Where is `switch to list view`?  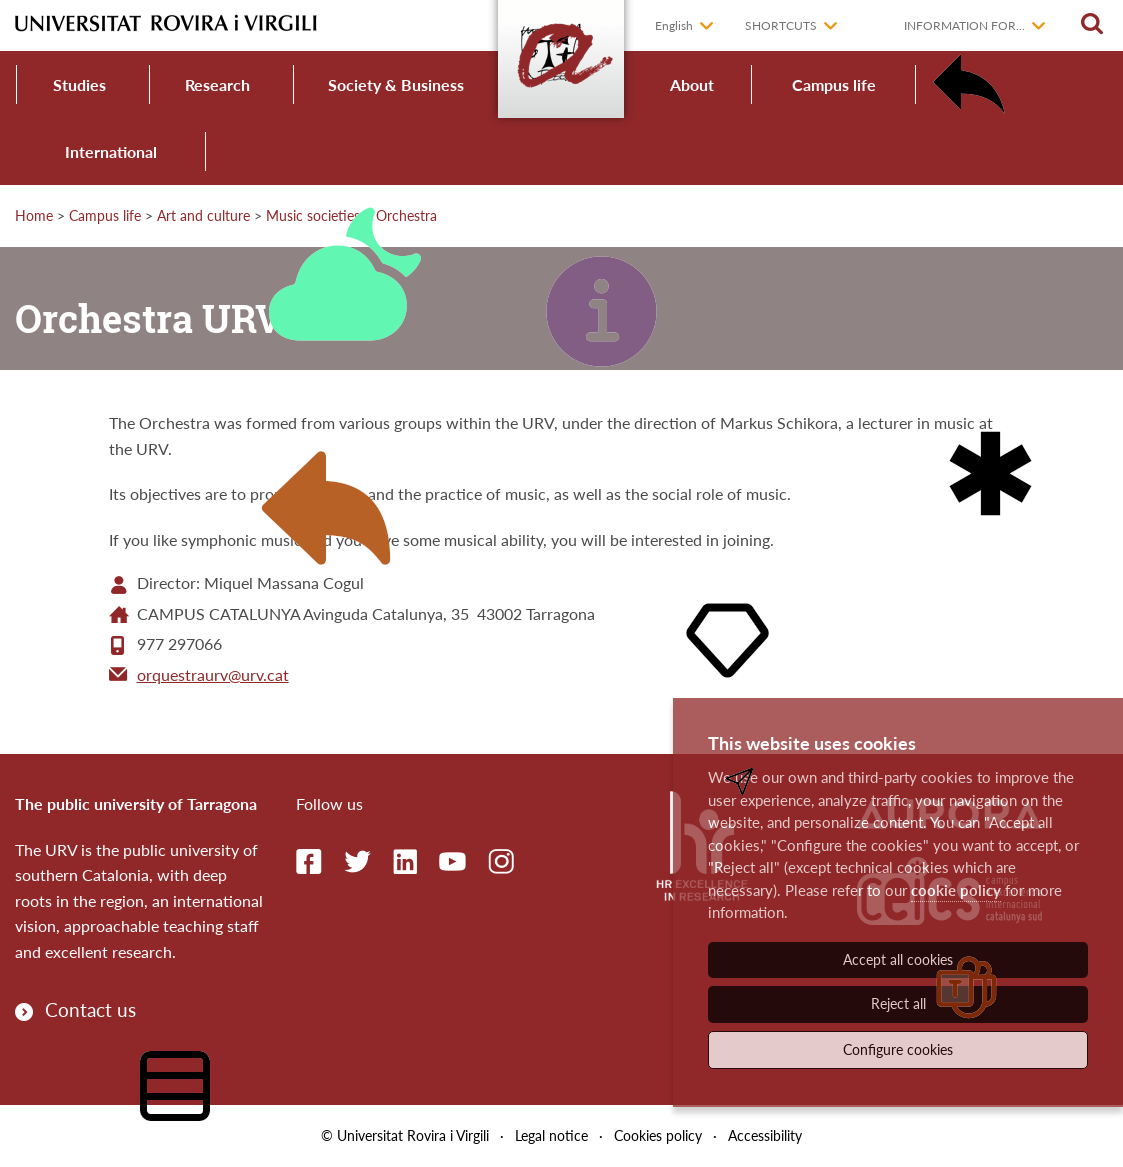
switch to list view is located at coordinates (175, 1086).